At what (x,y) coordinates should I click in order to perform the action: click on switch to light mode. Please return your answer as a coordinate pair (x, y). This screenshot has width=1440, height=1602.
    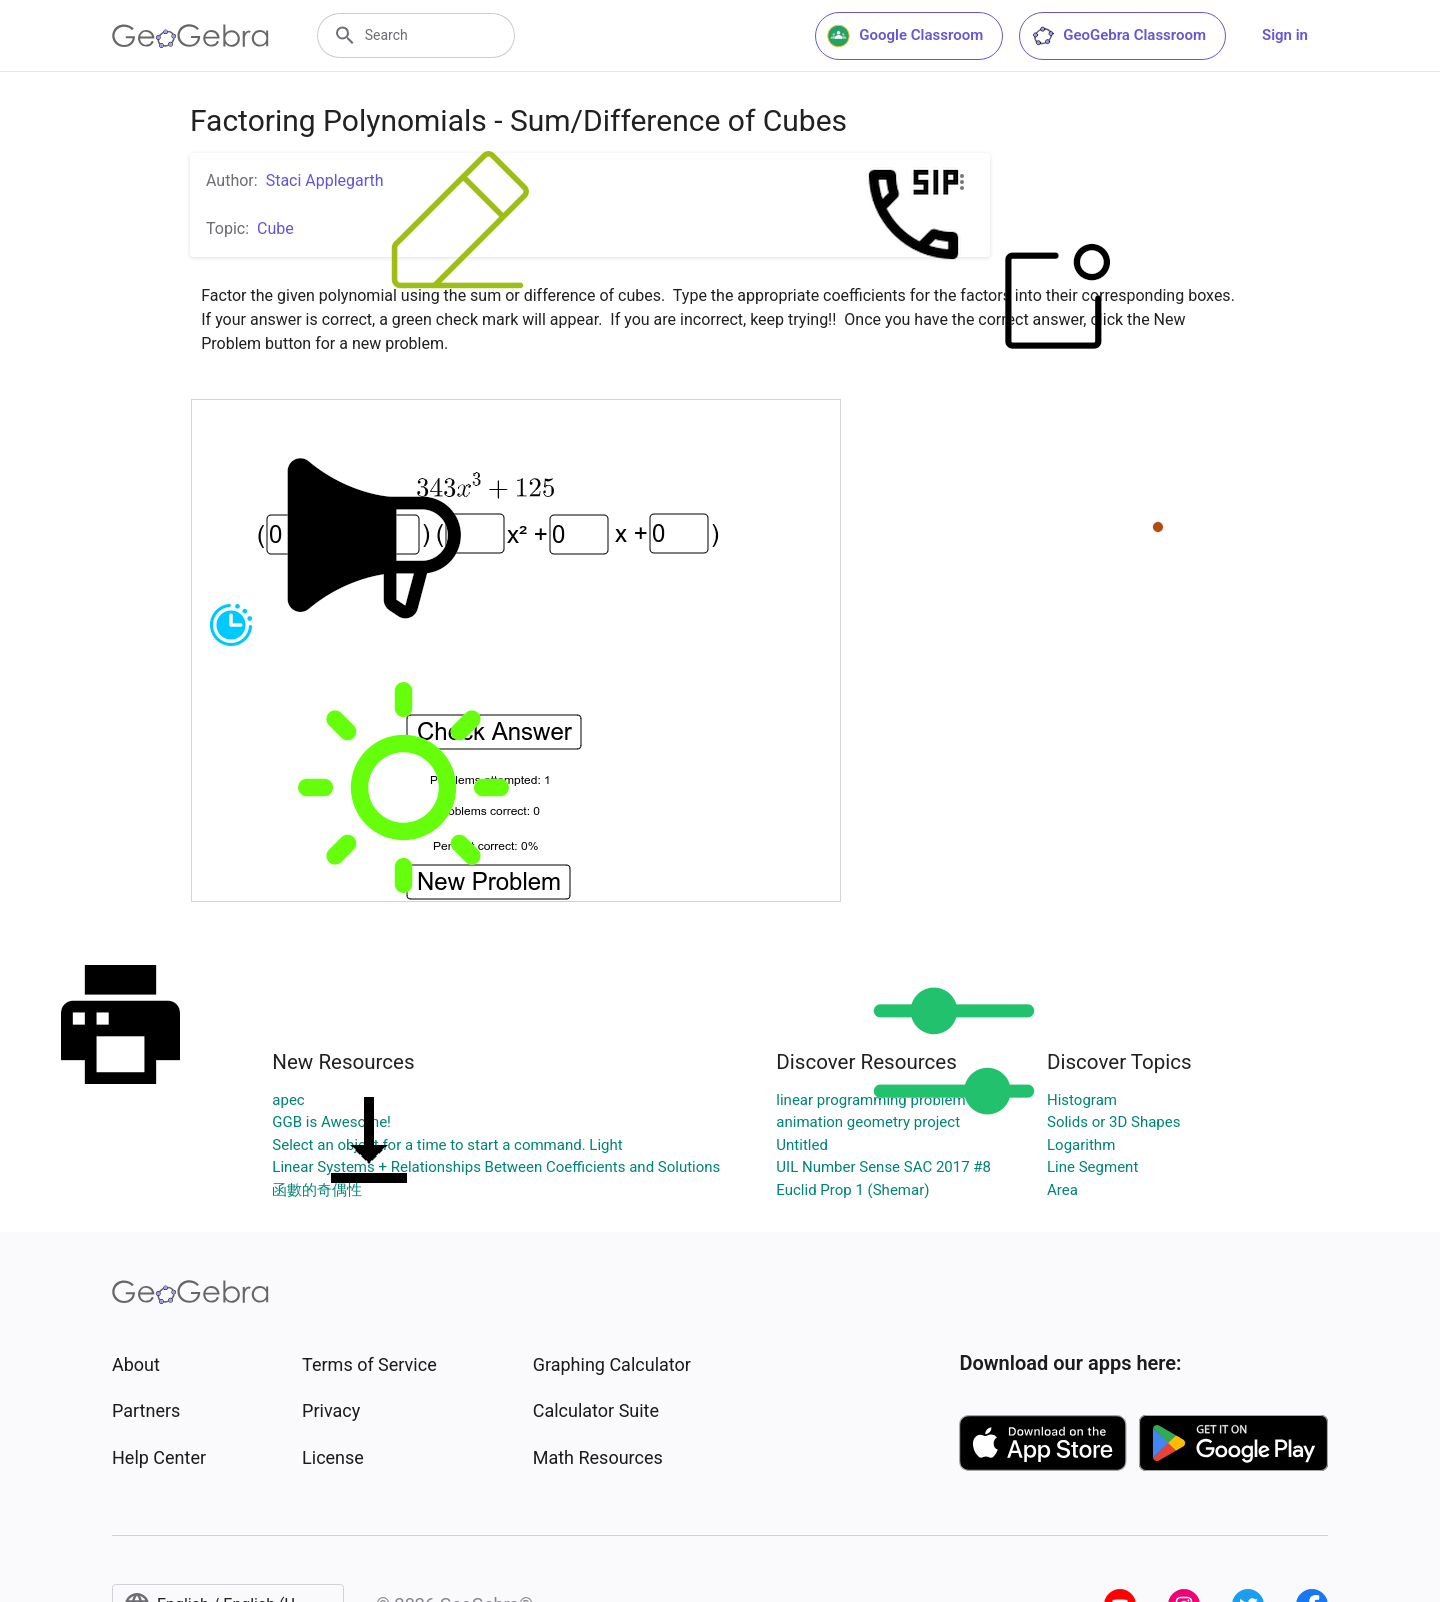
    Looking at the image, I should click on (403, 787).